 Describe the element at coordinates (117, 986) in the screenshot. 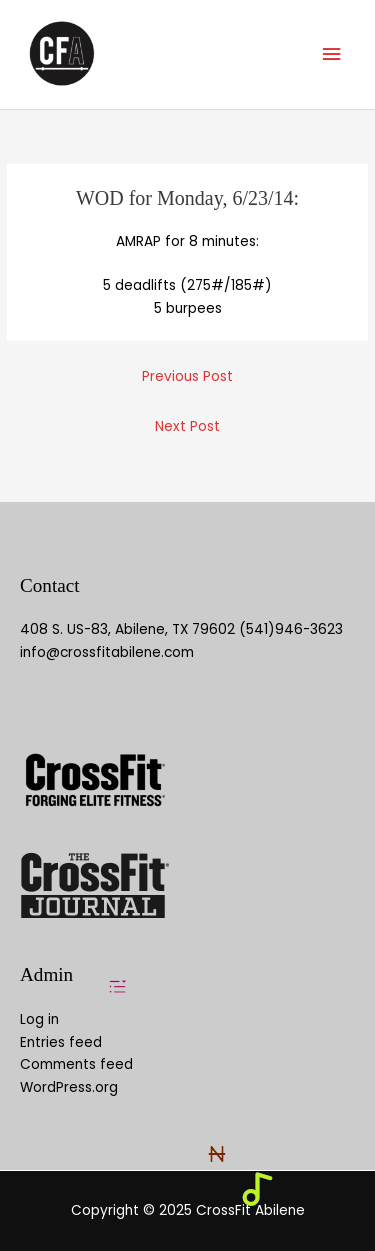

I see `select multiple items from a list` at that location.